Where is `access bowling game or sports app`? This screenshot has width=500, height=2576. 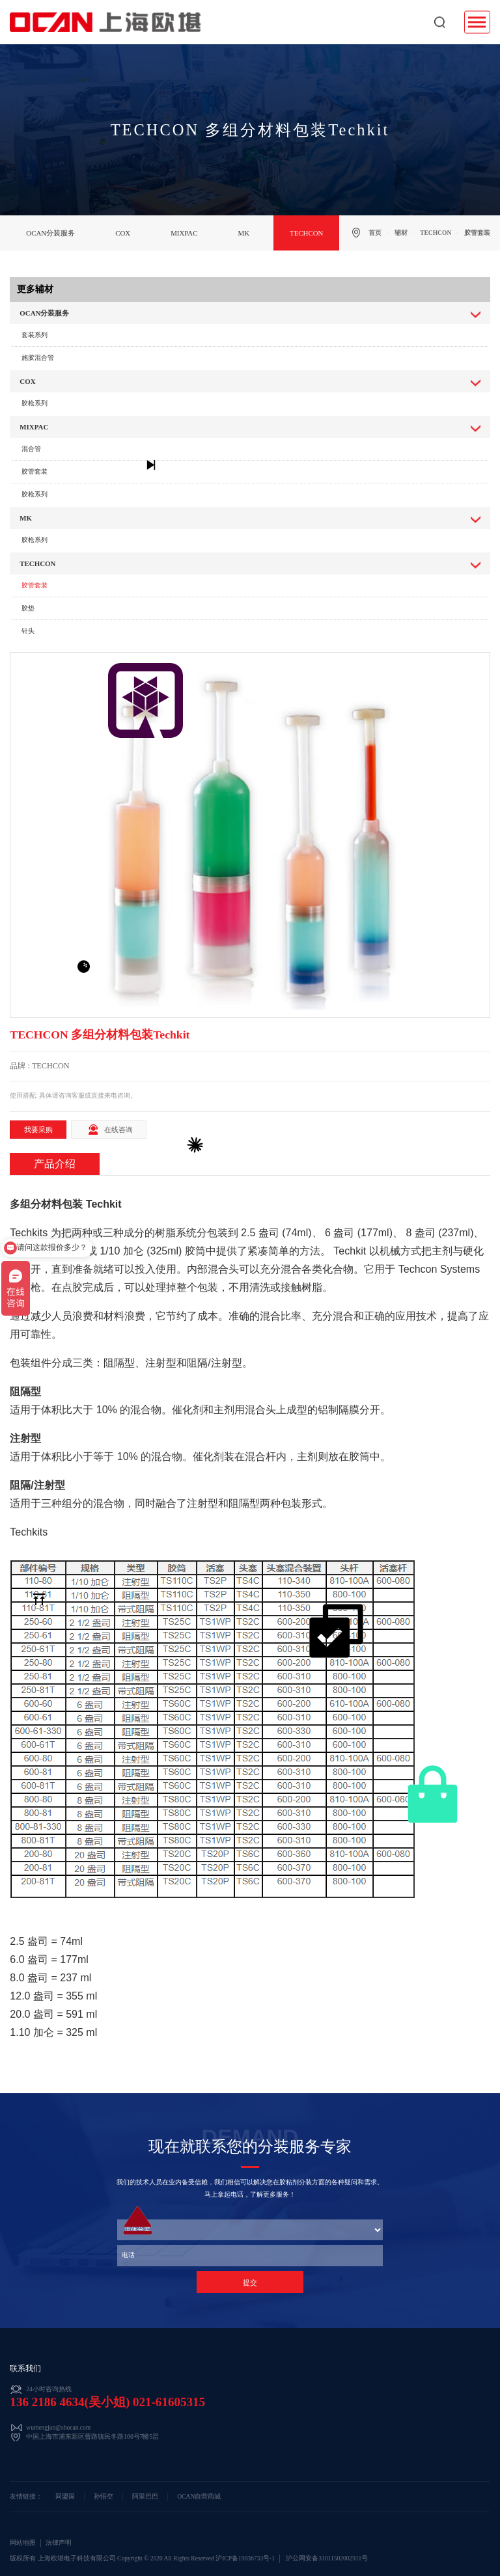 access bowling game or sports app is located at coordinates (83, 966).